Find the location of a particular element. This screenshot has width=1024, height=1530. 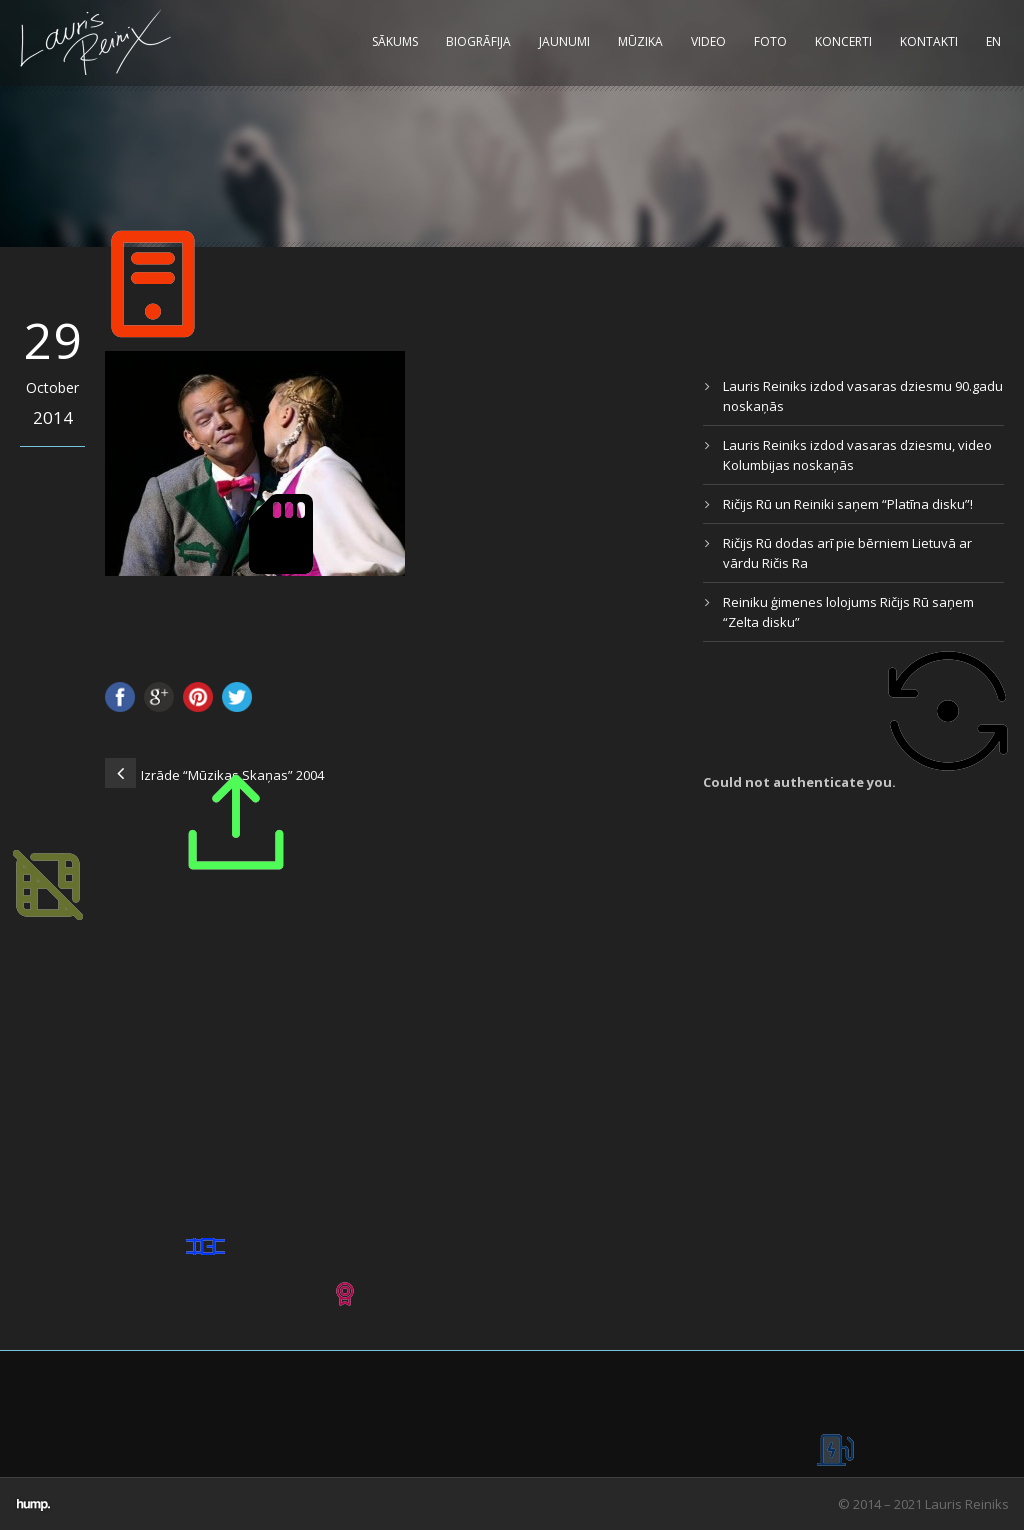

upload a file or document is located at coordinates (236, 826).